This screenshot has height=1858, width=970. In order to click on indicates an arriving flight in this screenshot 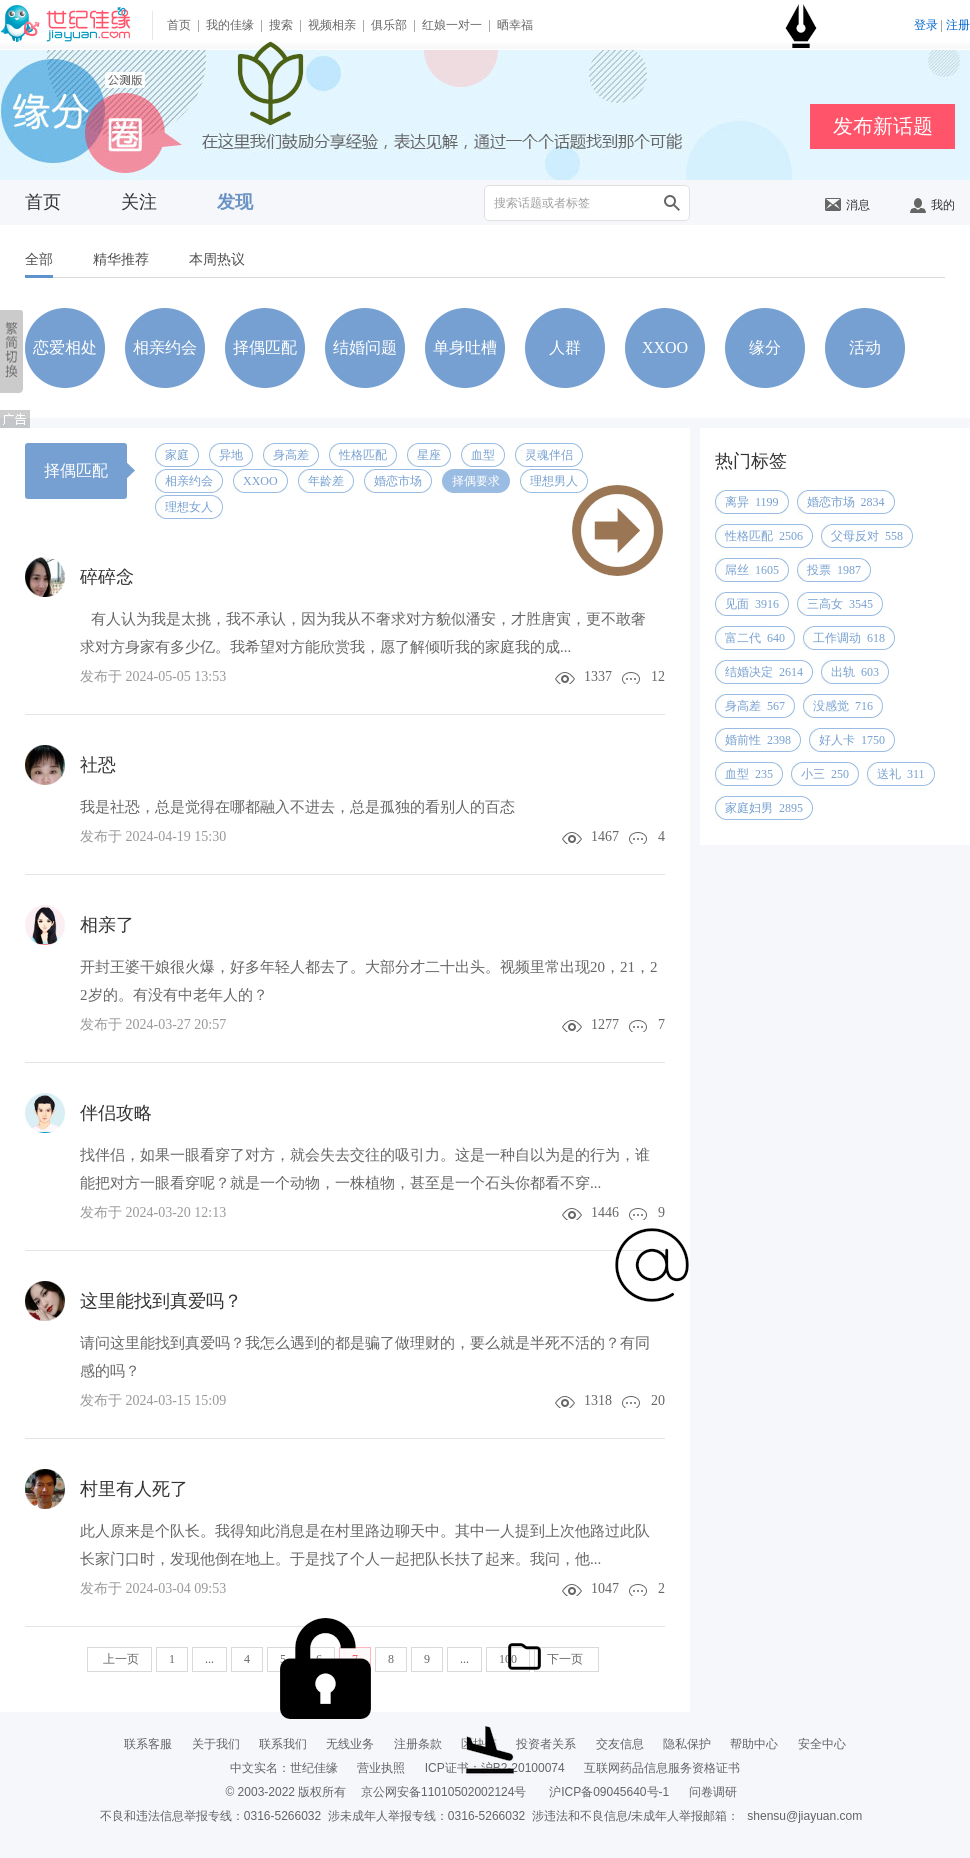, I will do `click(490, 1751)`.